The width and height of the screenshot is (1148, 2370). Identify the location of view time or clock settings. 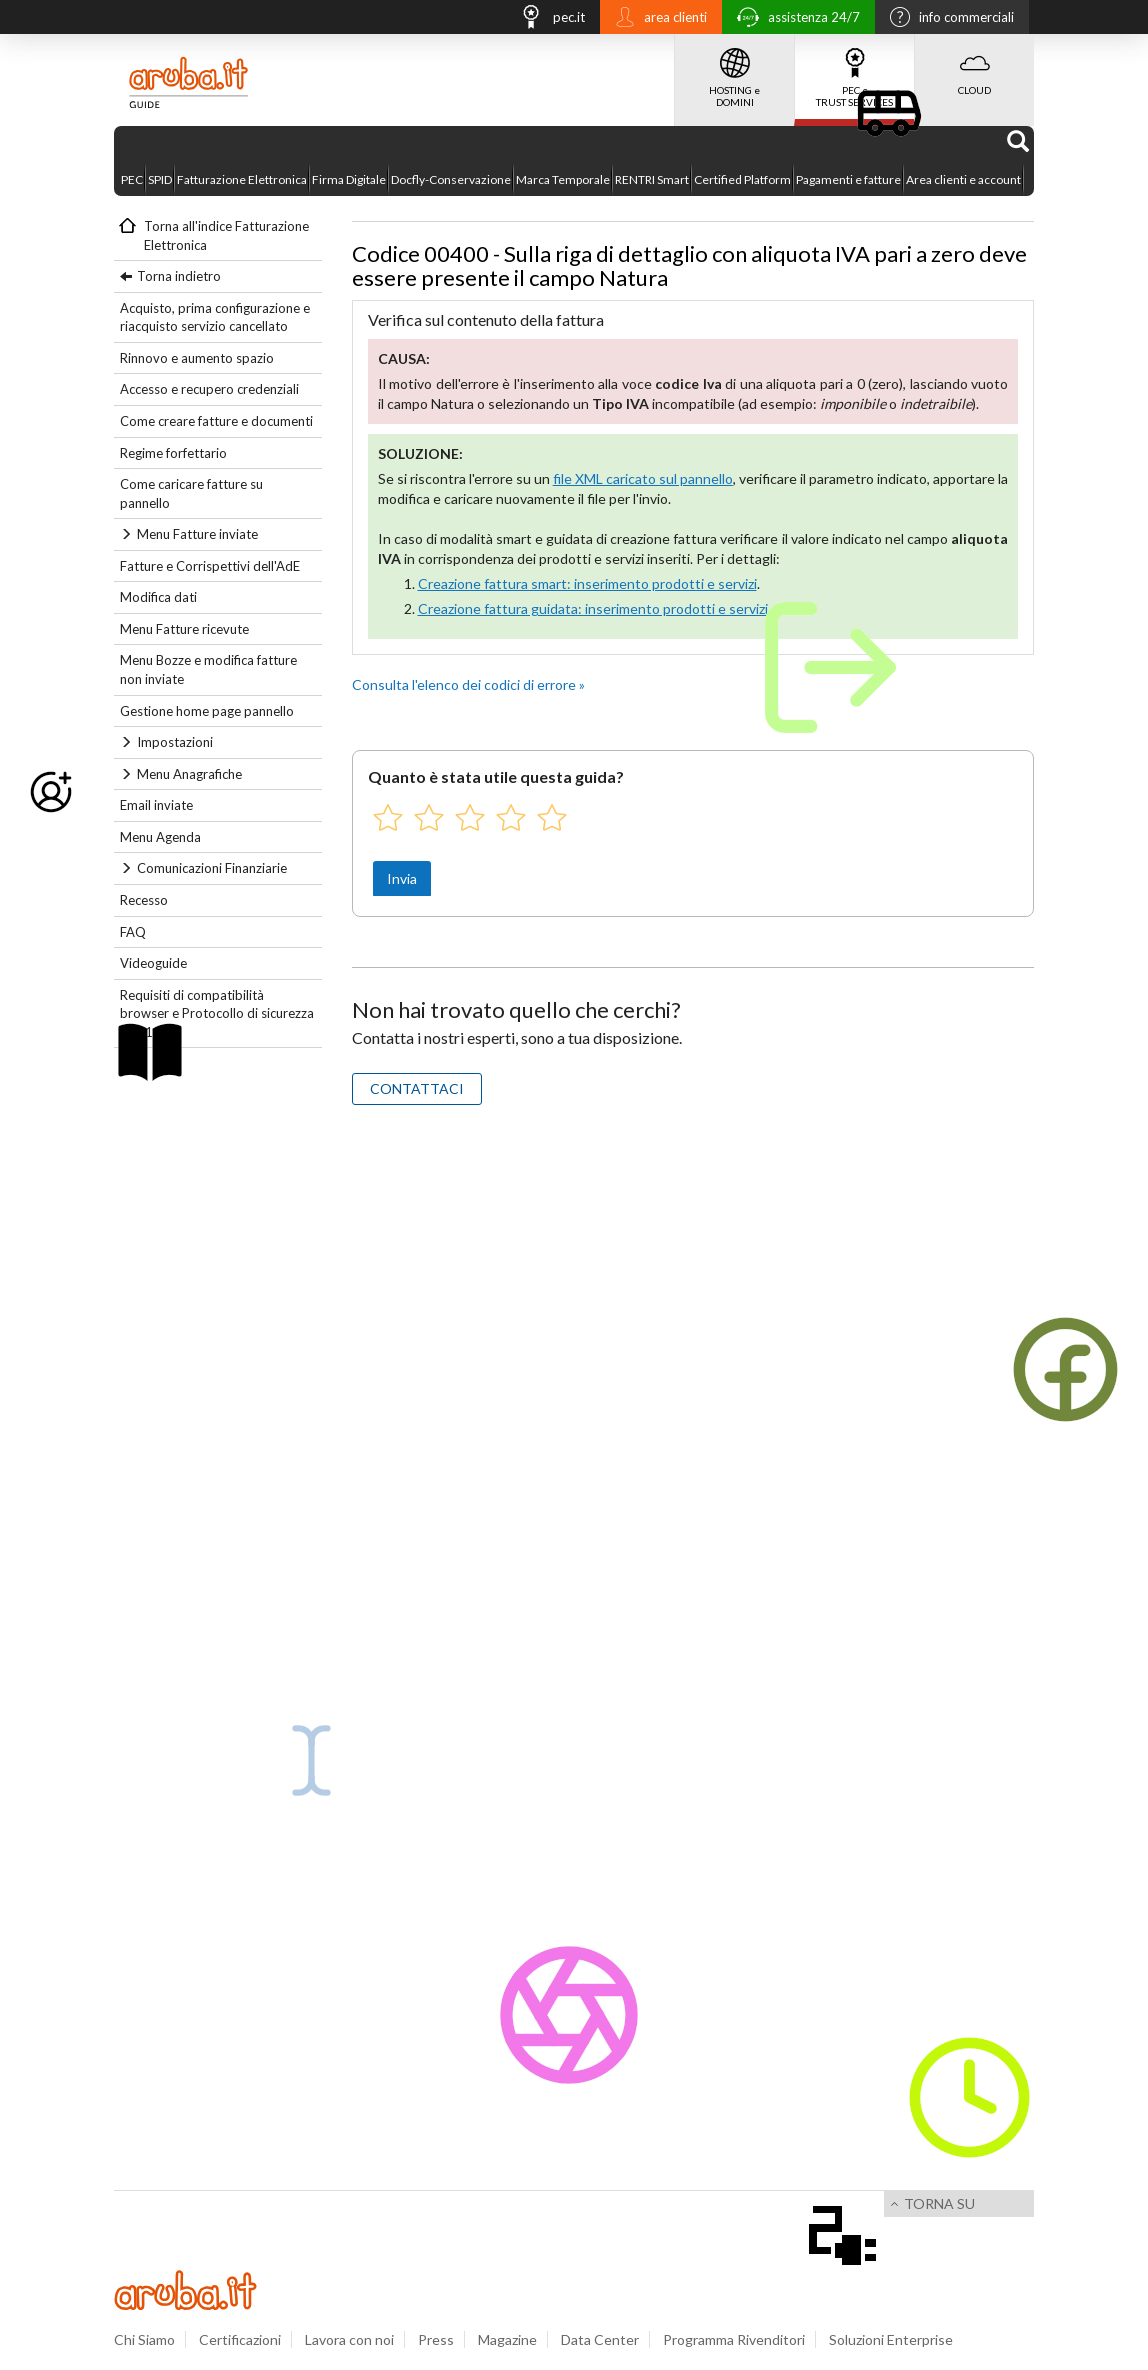
(969, 2097).